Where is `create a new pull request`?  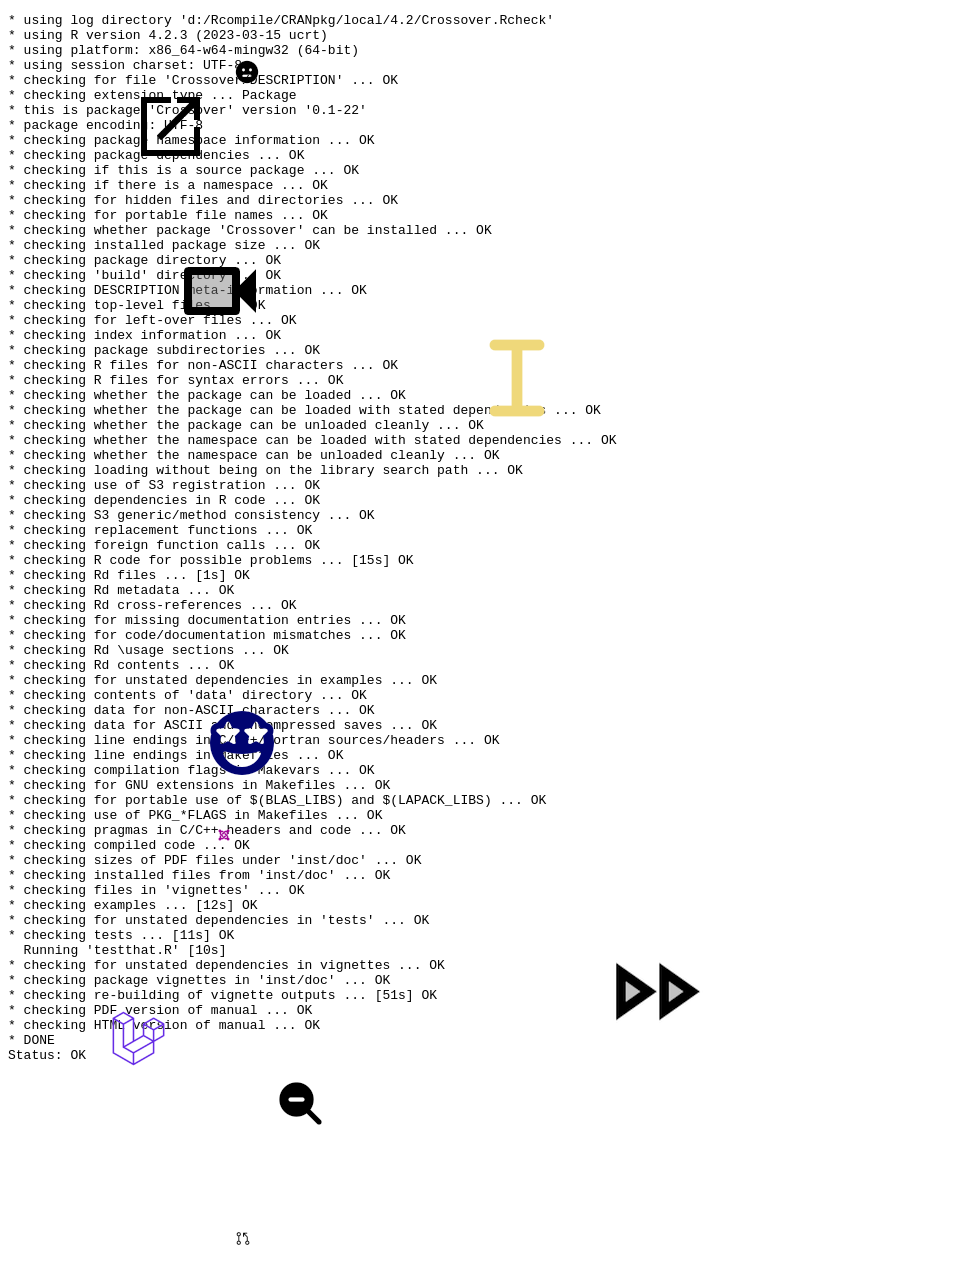 create a new pull request is located at coordinates (242, 1238).